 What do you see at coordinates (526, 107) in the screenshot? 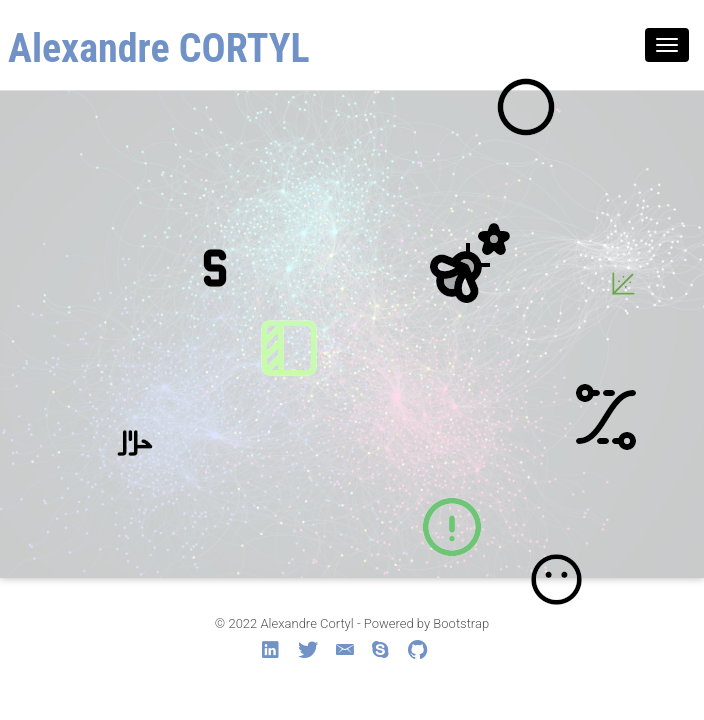
I see `indicates 0% progress or empty state` at bounding box center [526, 107].